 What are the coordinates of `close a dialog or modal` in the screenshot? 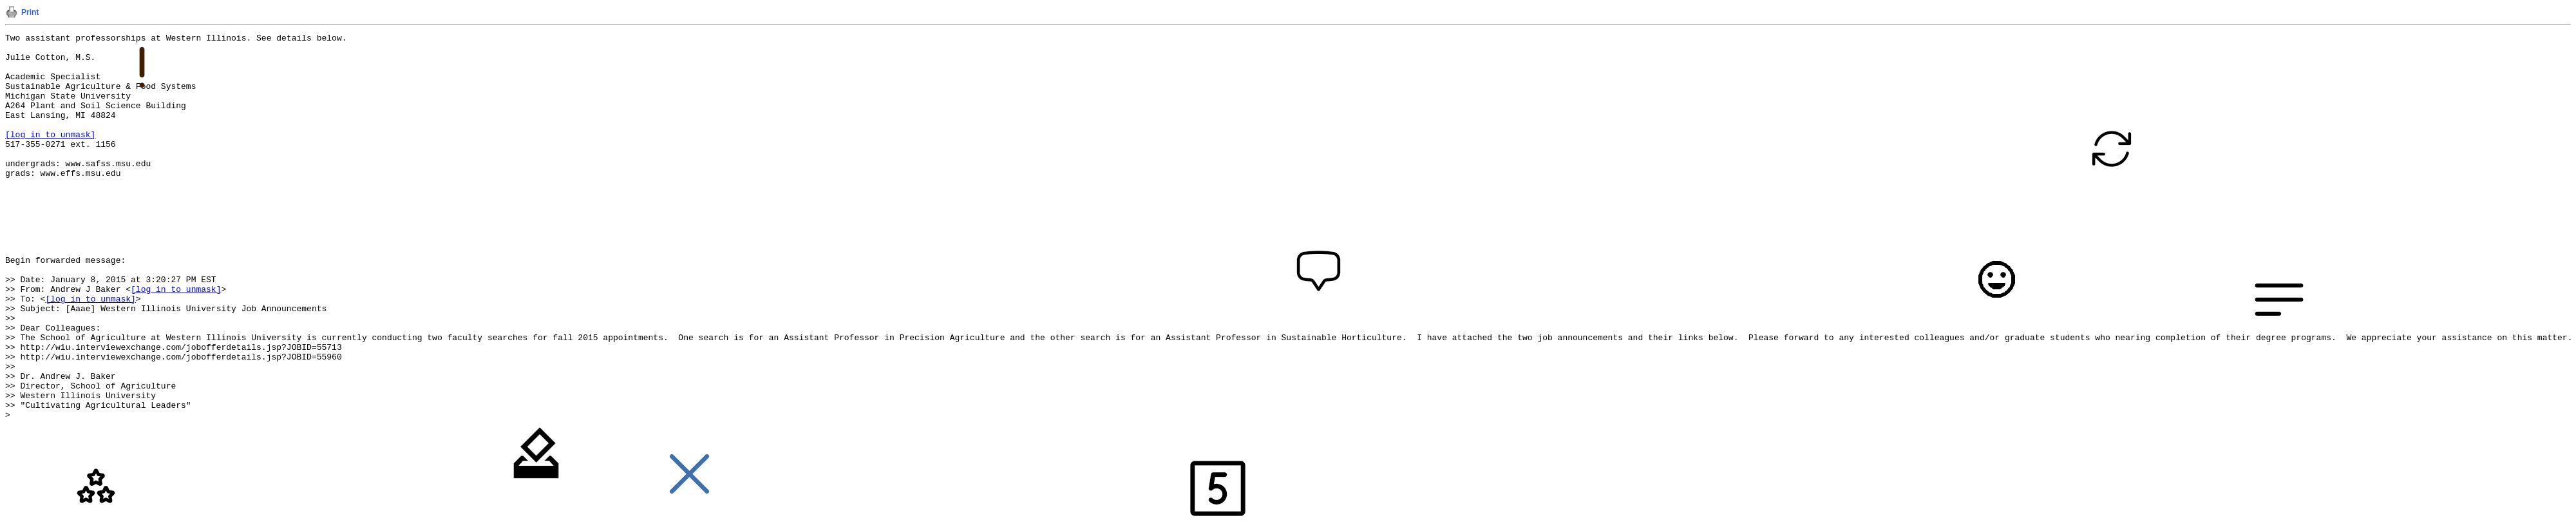 It's located at (689, 474).